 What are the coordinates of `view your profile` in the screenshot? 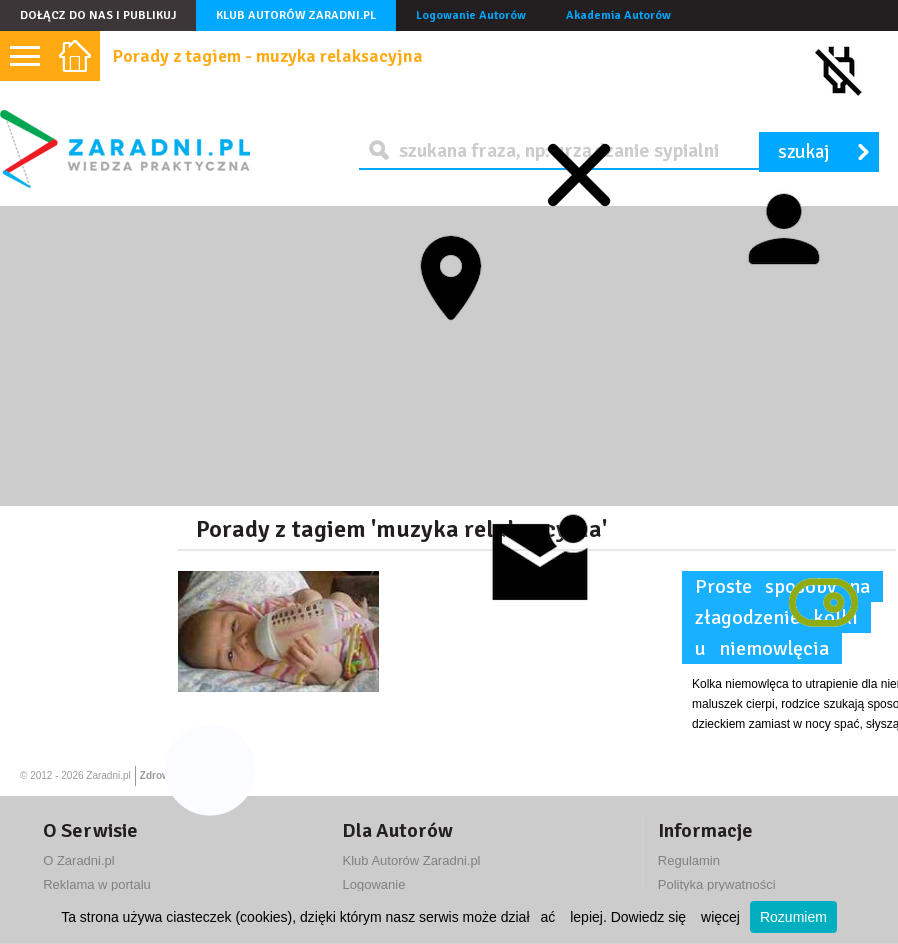 It's located at (784, 229).